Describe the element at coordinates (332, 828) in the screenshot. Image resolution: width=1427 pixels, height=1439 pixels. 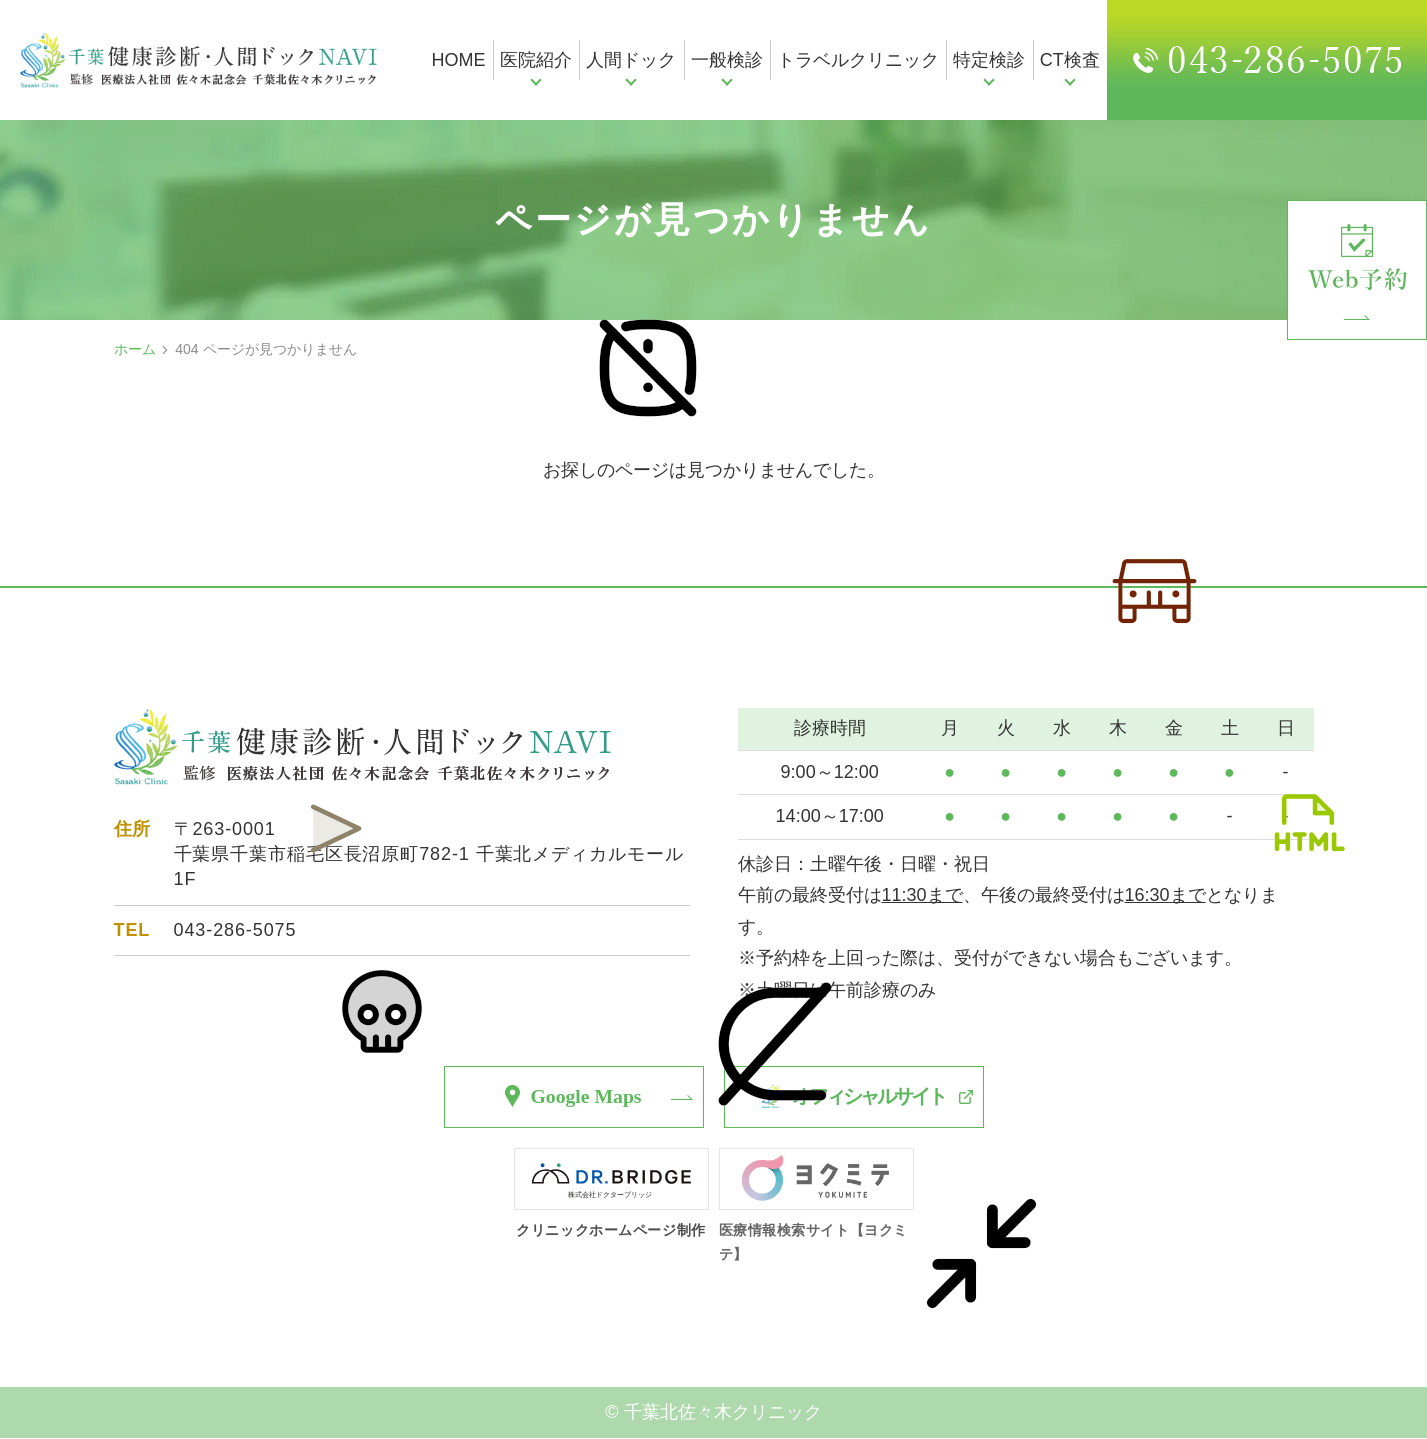
I see `navigate to the next item` at that location.